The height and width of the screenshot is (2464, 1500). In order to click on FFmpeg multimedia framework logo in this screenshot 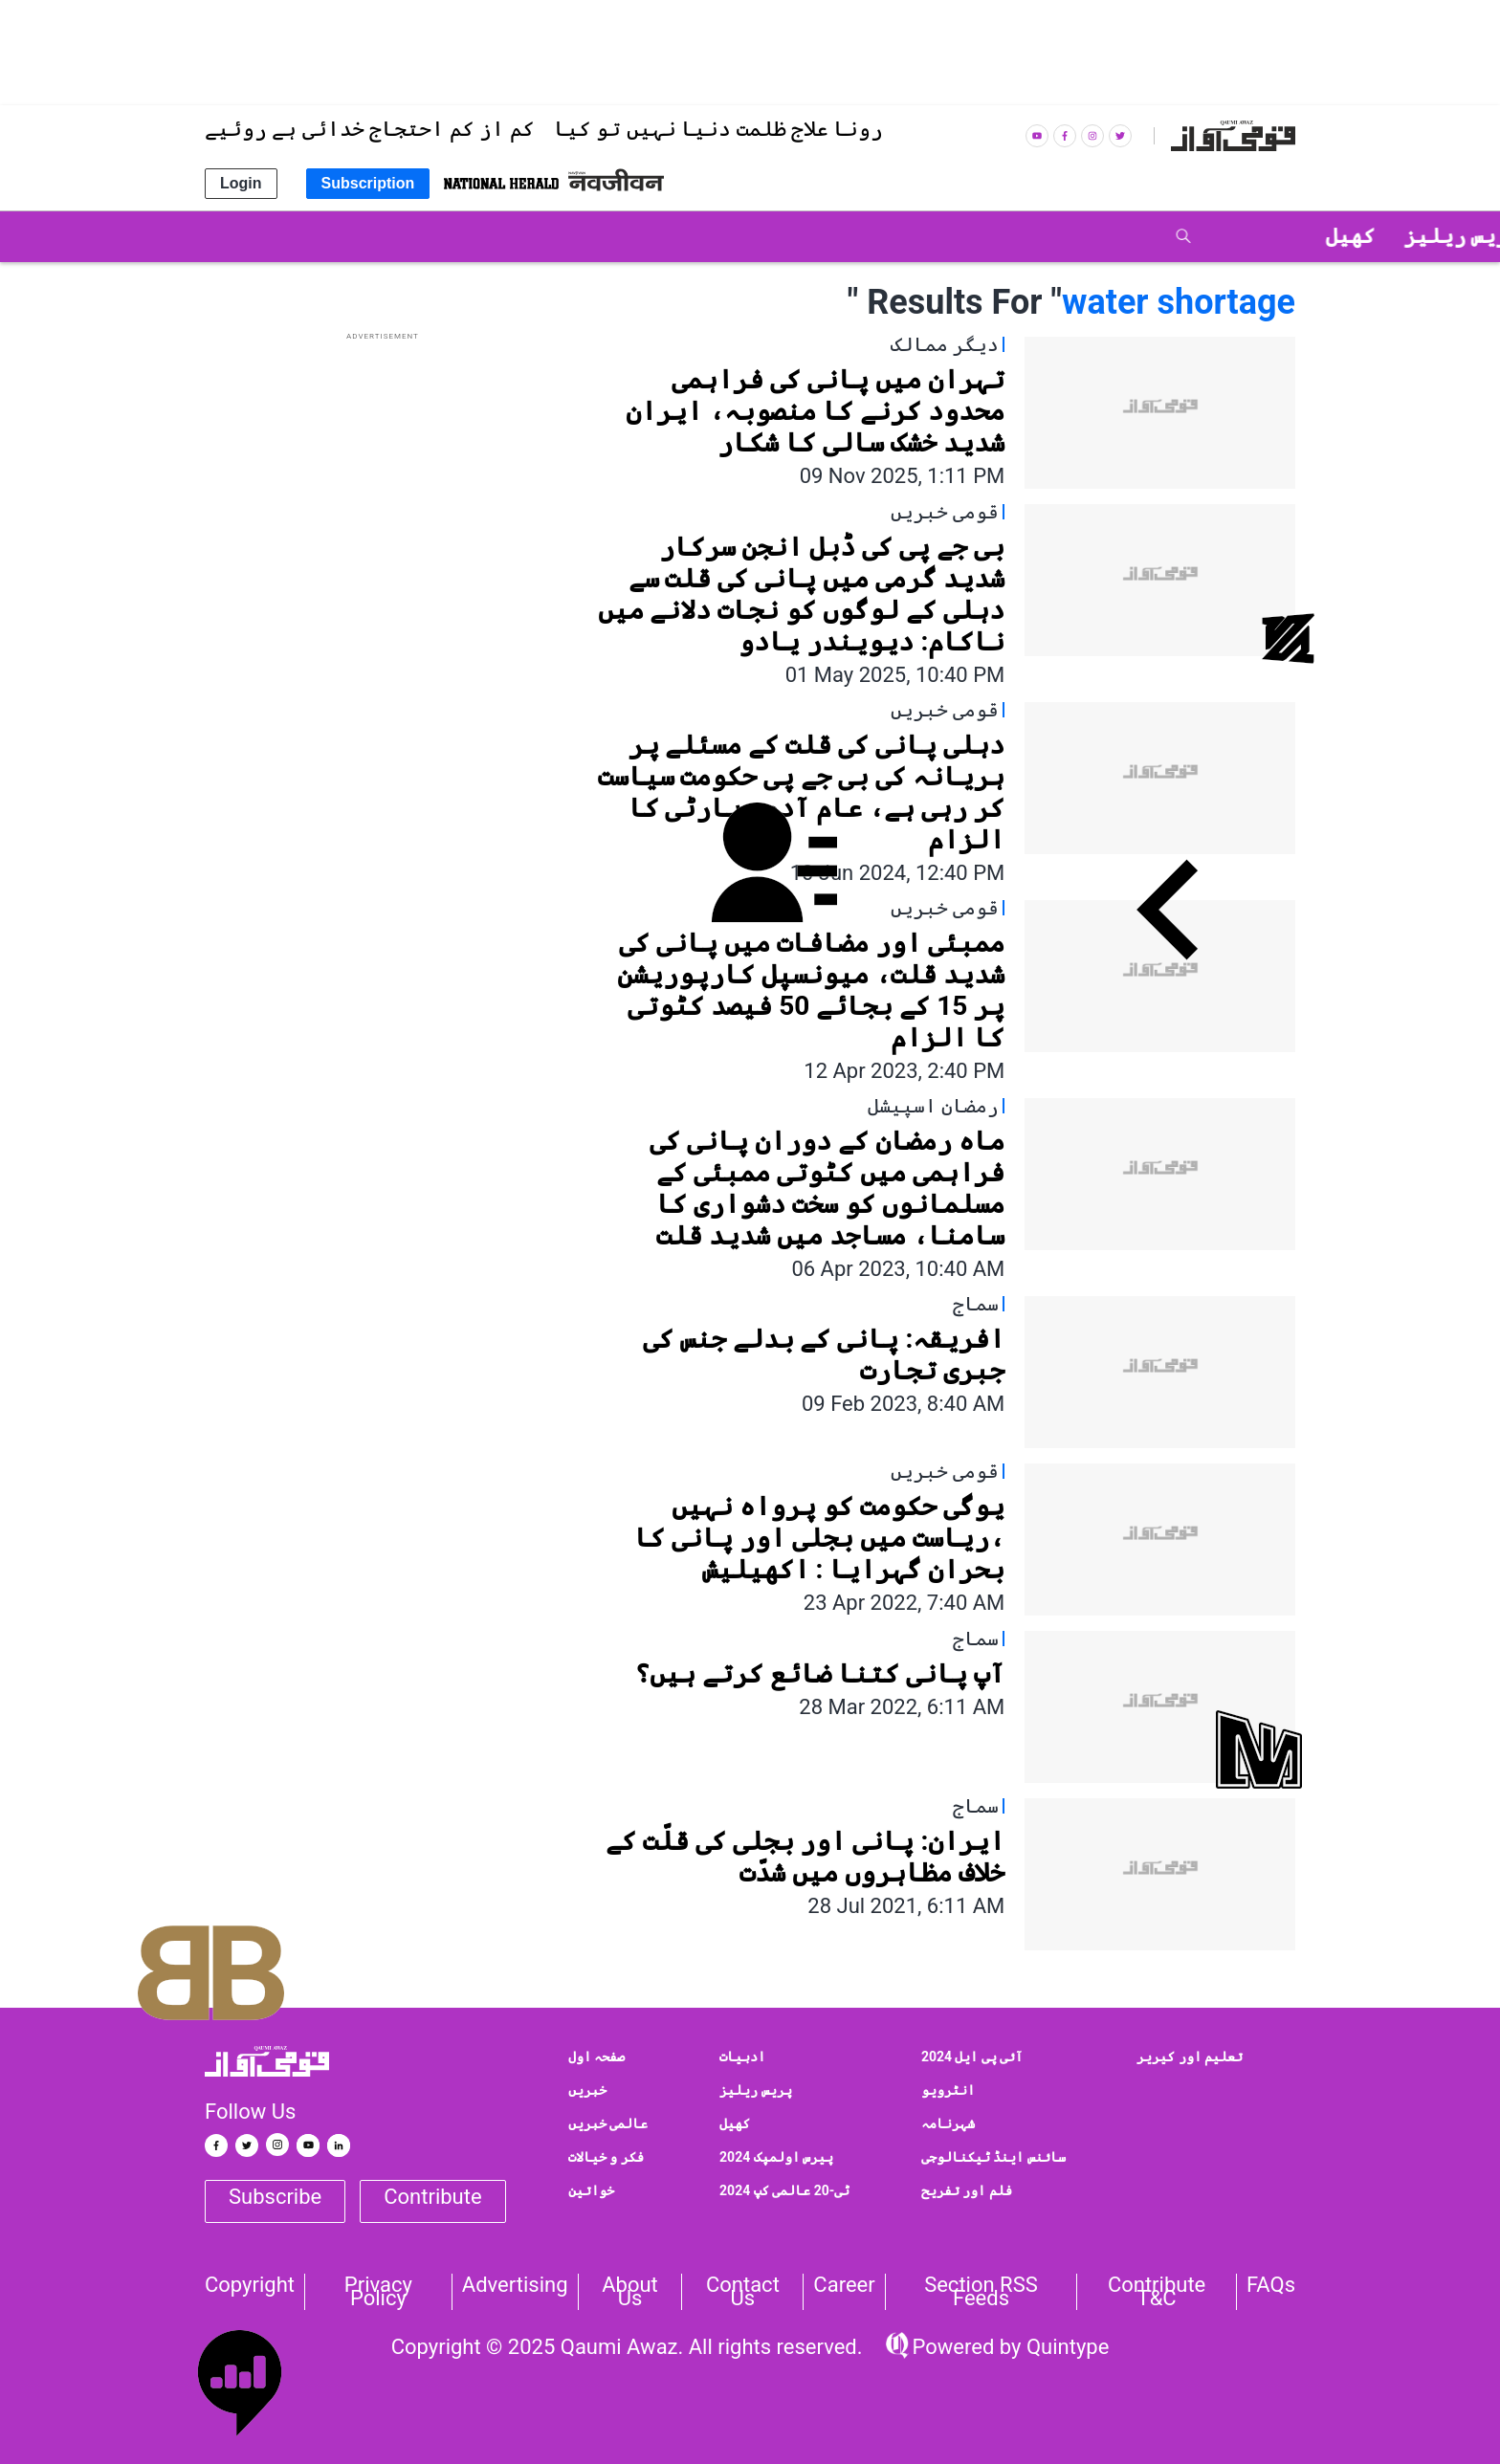, I will do `click(1288, 638)`.